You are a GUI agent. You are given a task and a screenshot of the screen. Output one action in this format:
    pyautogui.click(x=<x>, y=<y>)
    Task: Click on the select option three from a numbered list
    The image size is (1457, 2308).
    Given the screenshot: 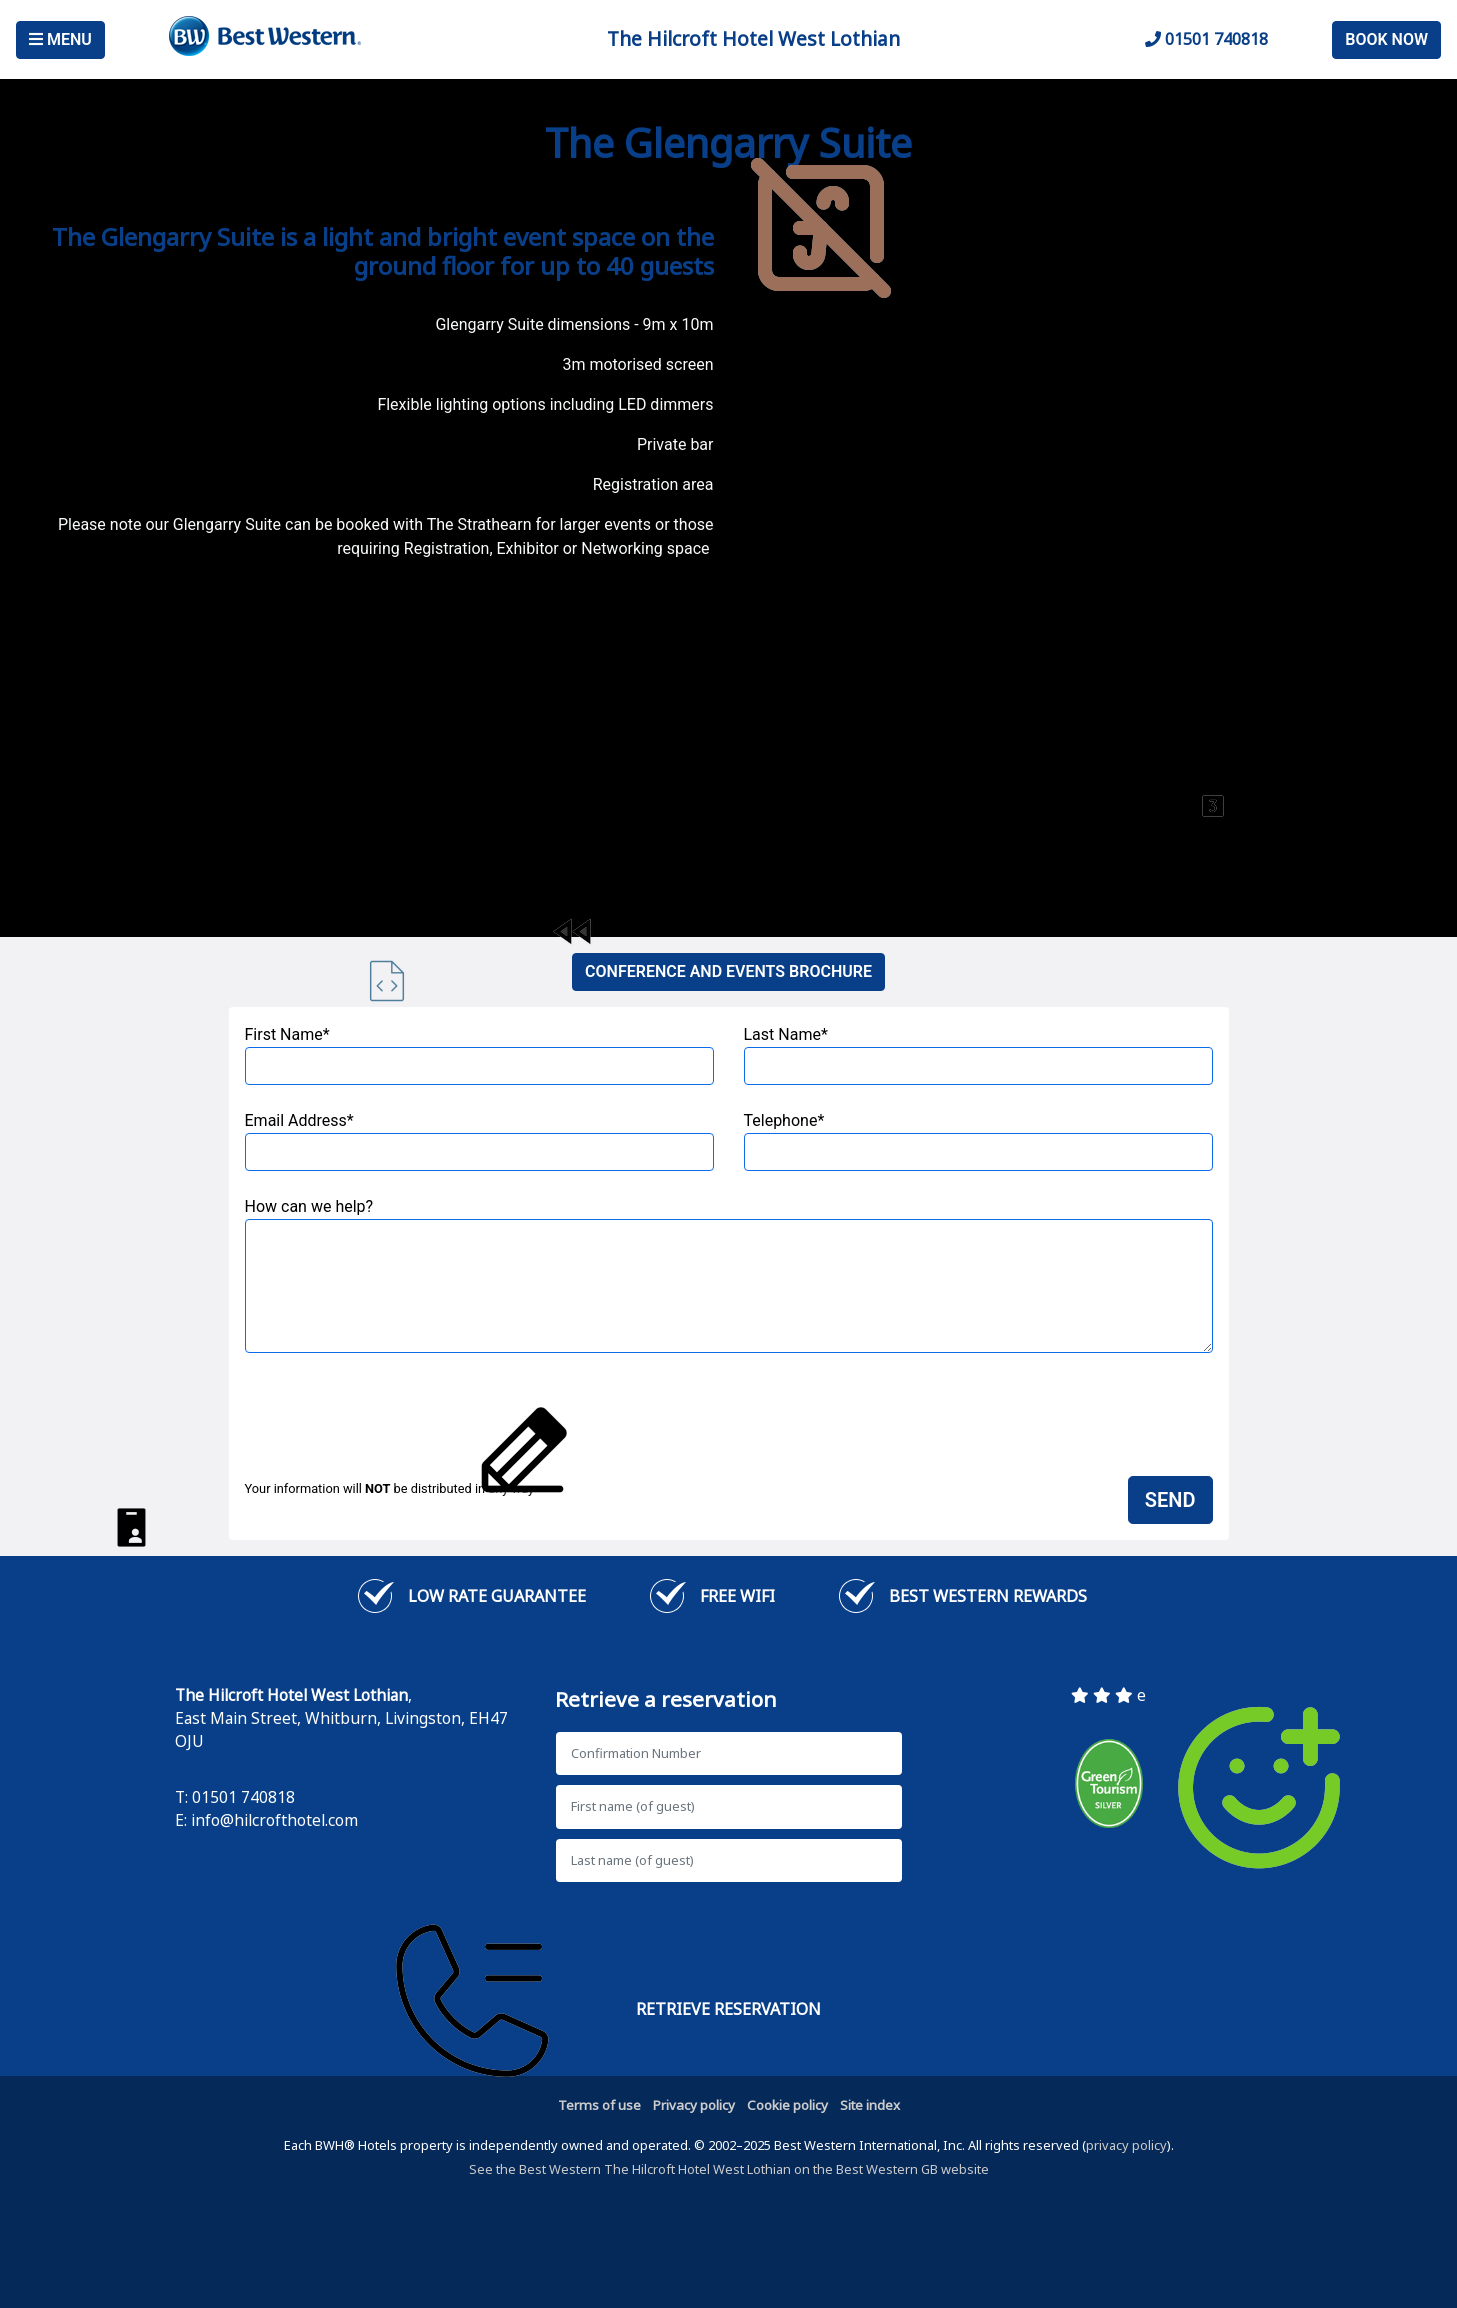 What is the action you would take?
    pyautogui.click(x=1213, y=806)
    